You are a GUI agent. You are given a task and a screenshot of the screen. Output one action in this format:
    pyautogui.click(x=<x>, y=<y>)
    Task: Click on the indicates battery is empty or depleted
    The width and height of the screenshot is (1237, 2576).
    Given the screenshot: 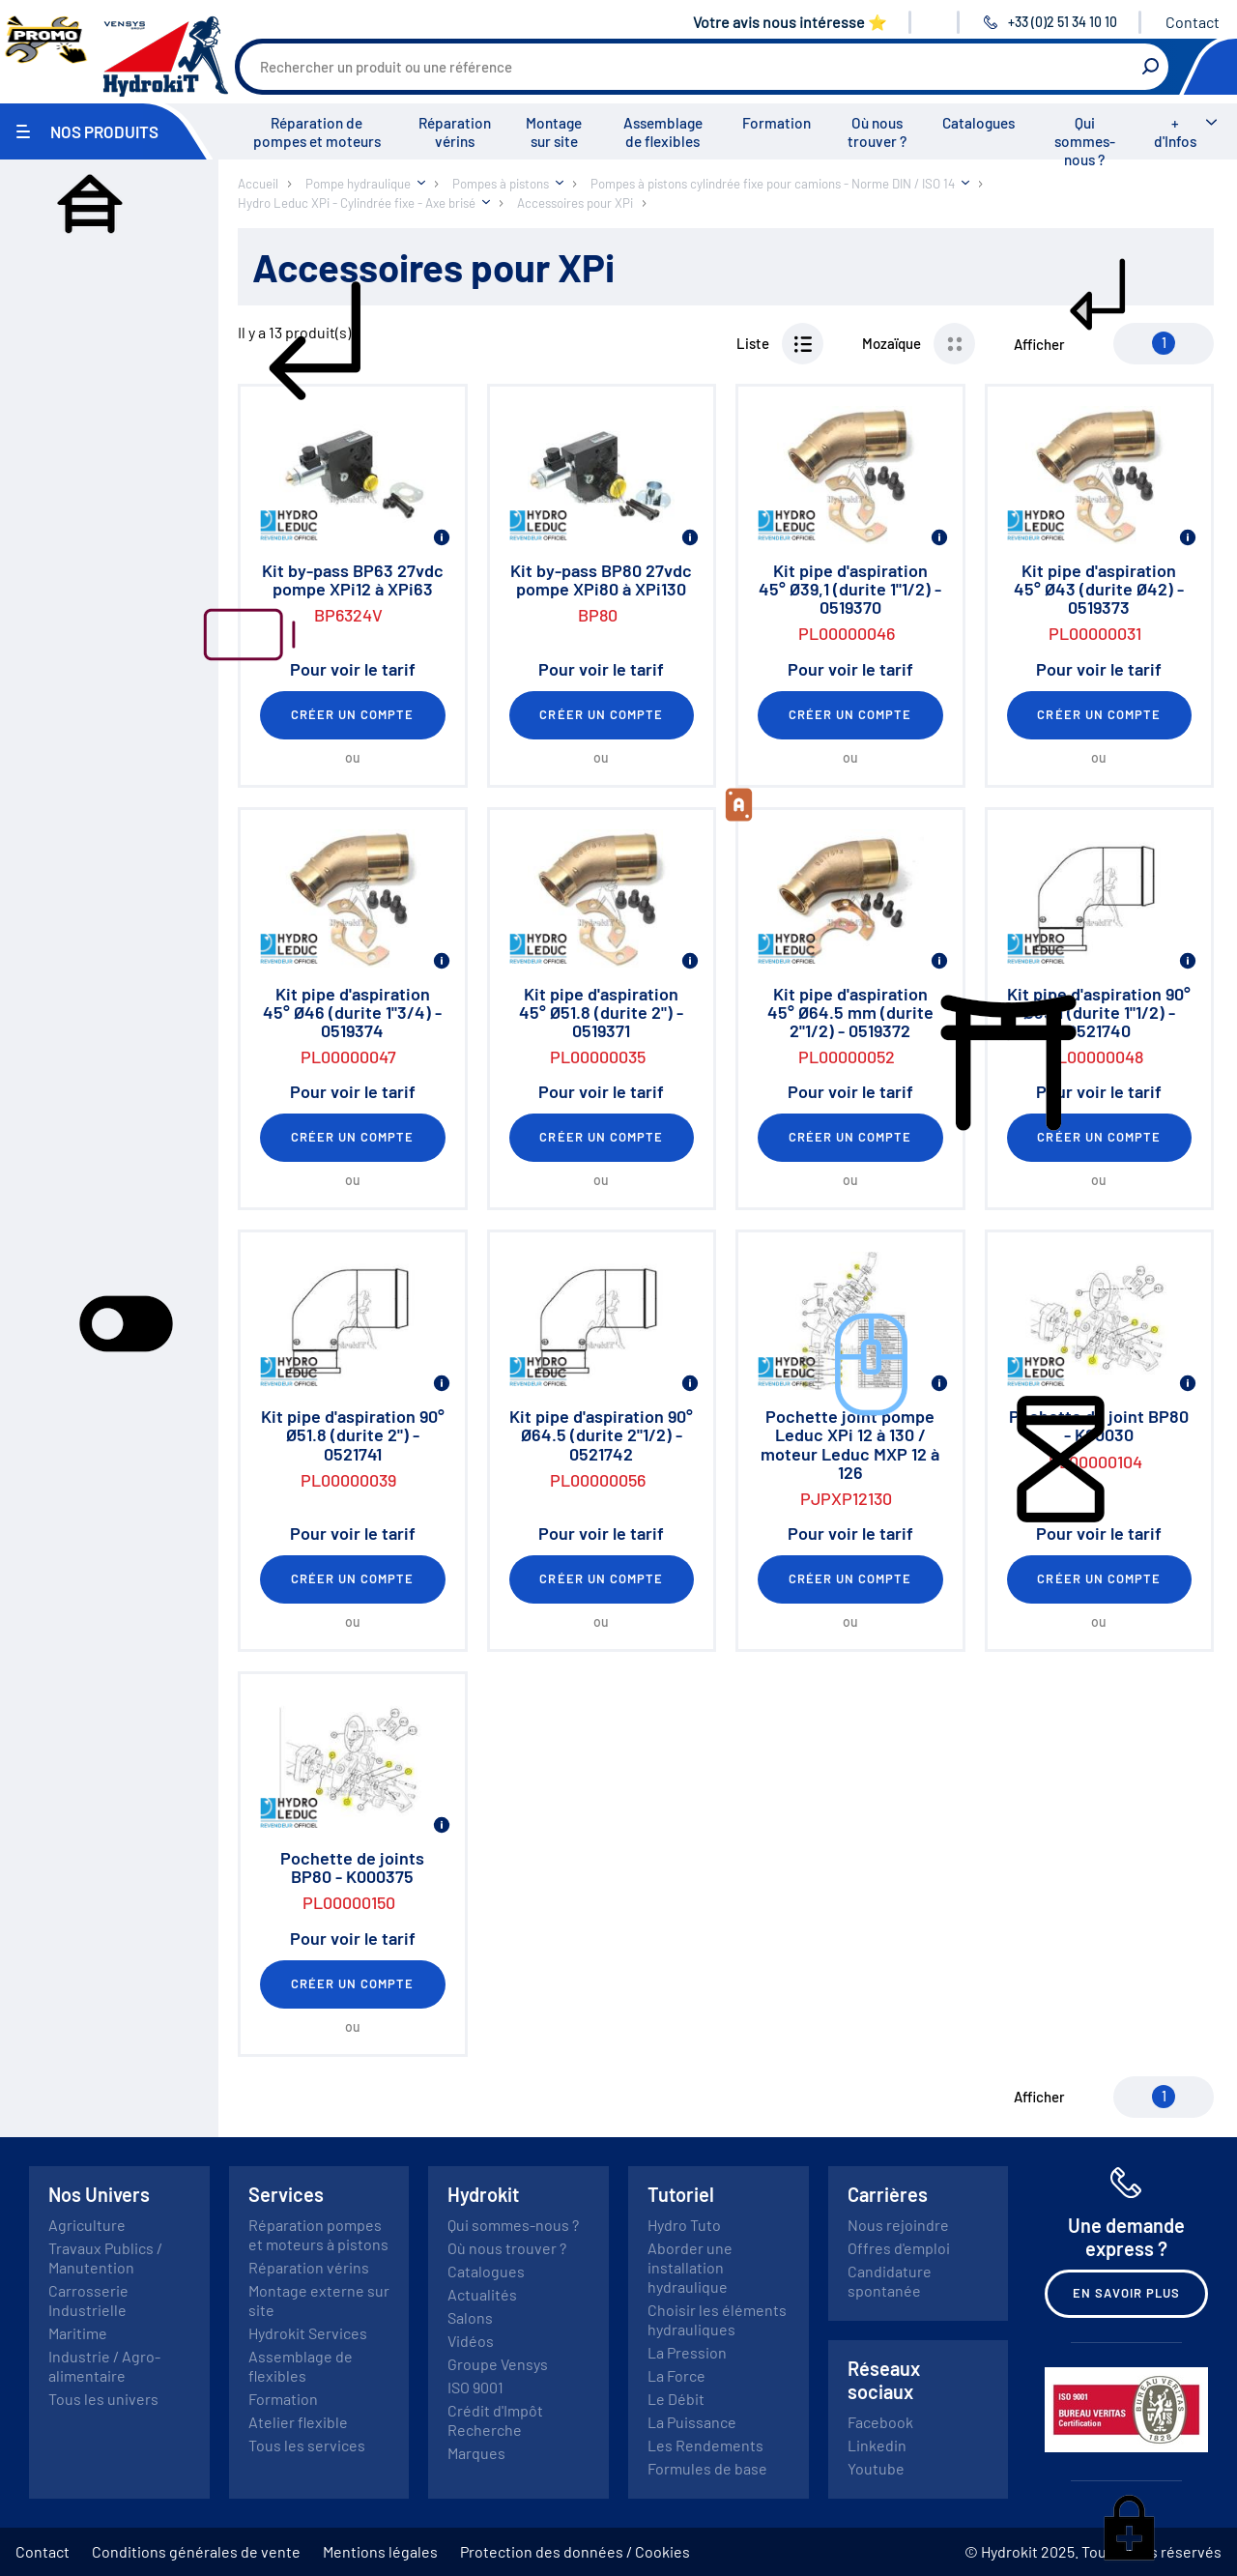 What is the action you would take?
    pyautogui.click(x=247, y=634)
    